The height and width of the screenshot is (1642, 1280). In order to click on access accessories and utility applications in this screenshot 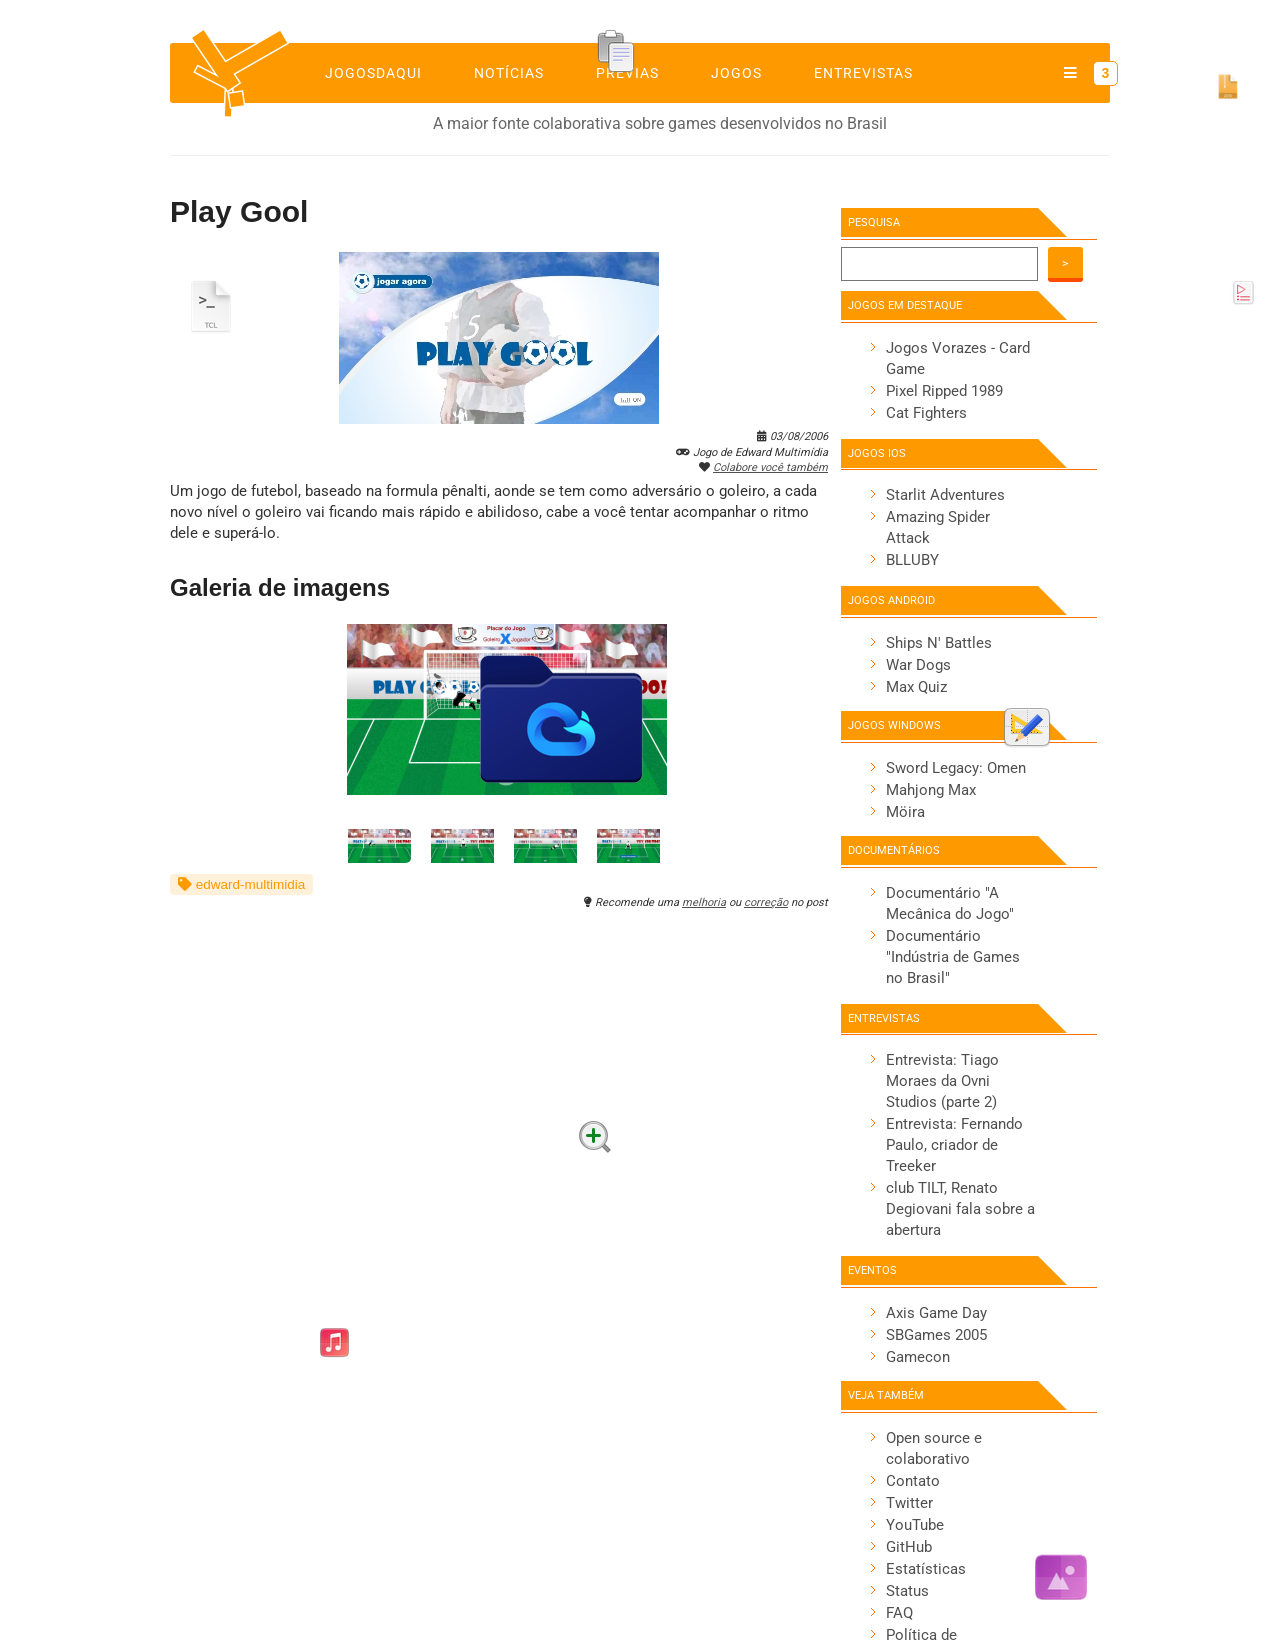, I will do `click(1027, 727)`.